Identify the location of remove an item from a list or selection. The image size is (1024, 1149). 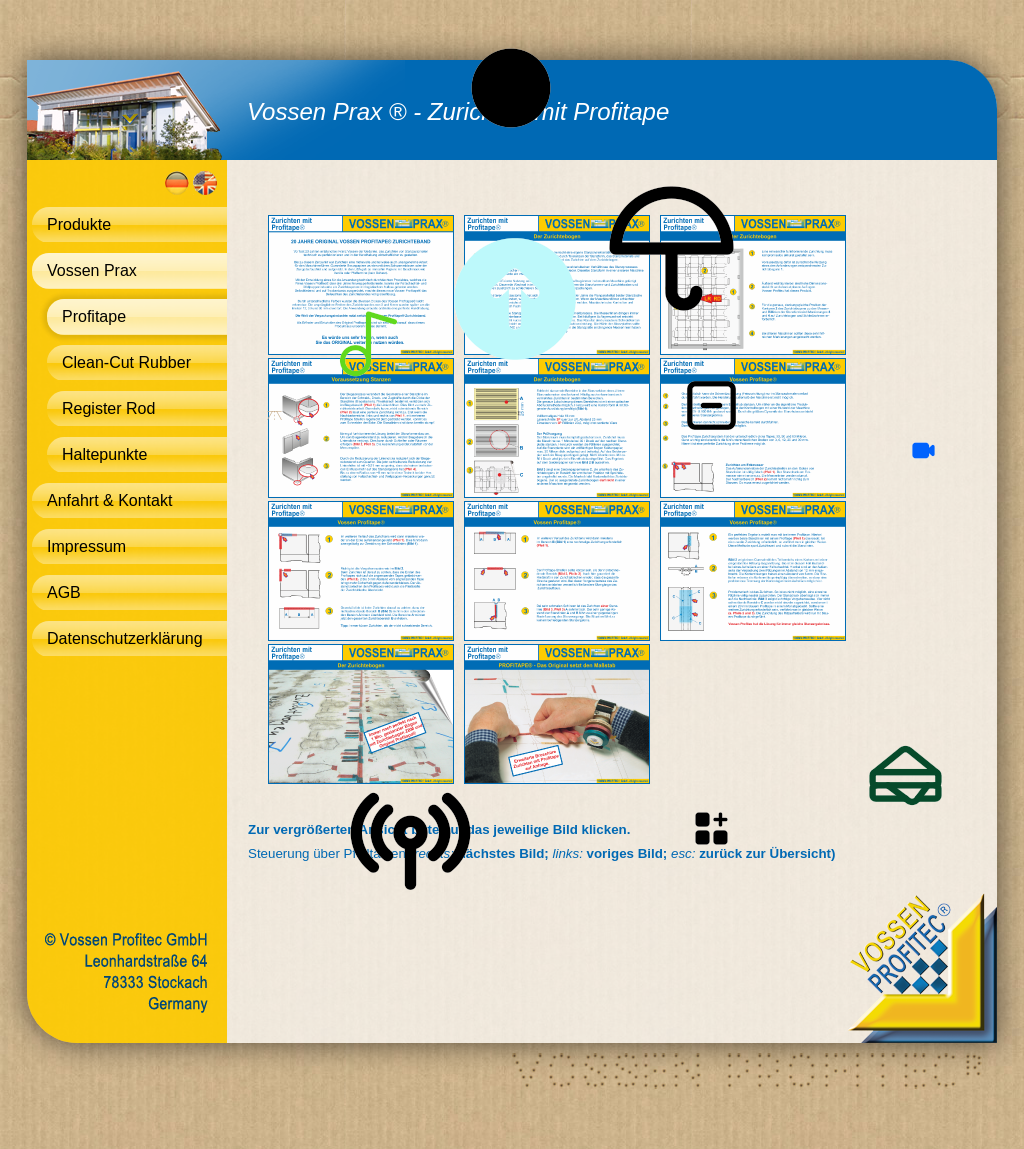
(711, 405).